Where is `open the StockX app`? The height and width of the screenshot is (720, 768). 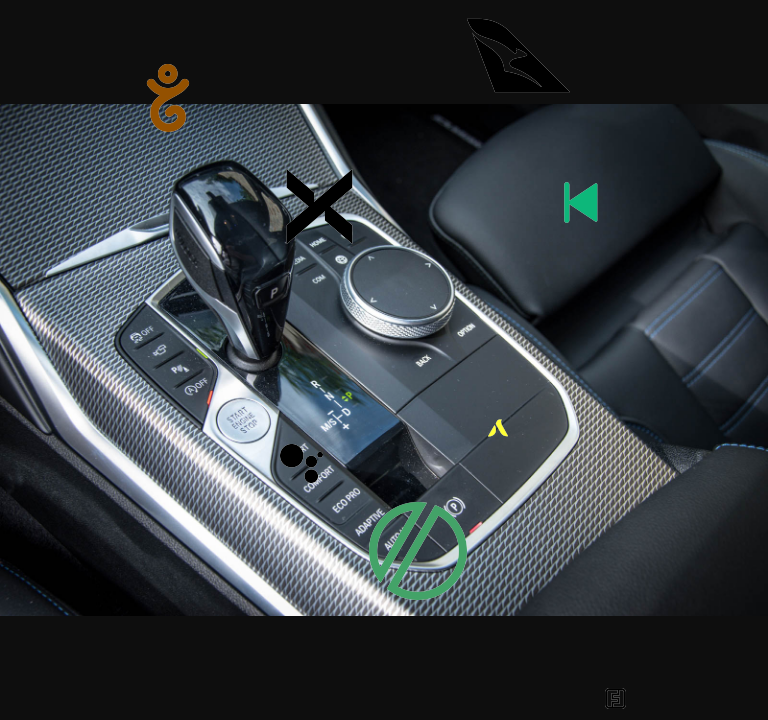
open the StockX app is located at coordinates (319, 206).